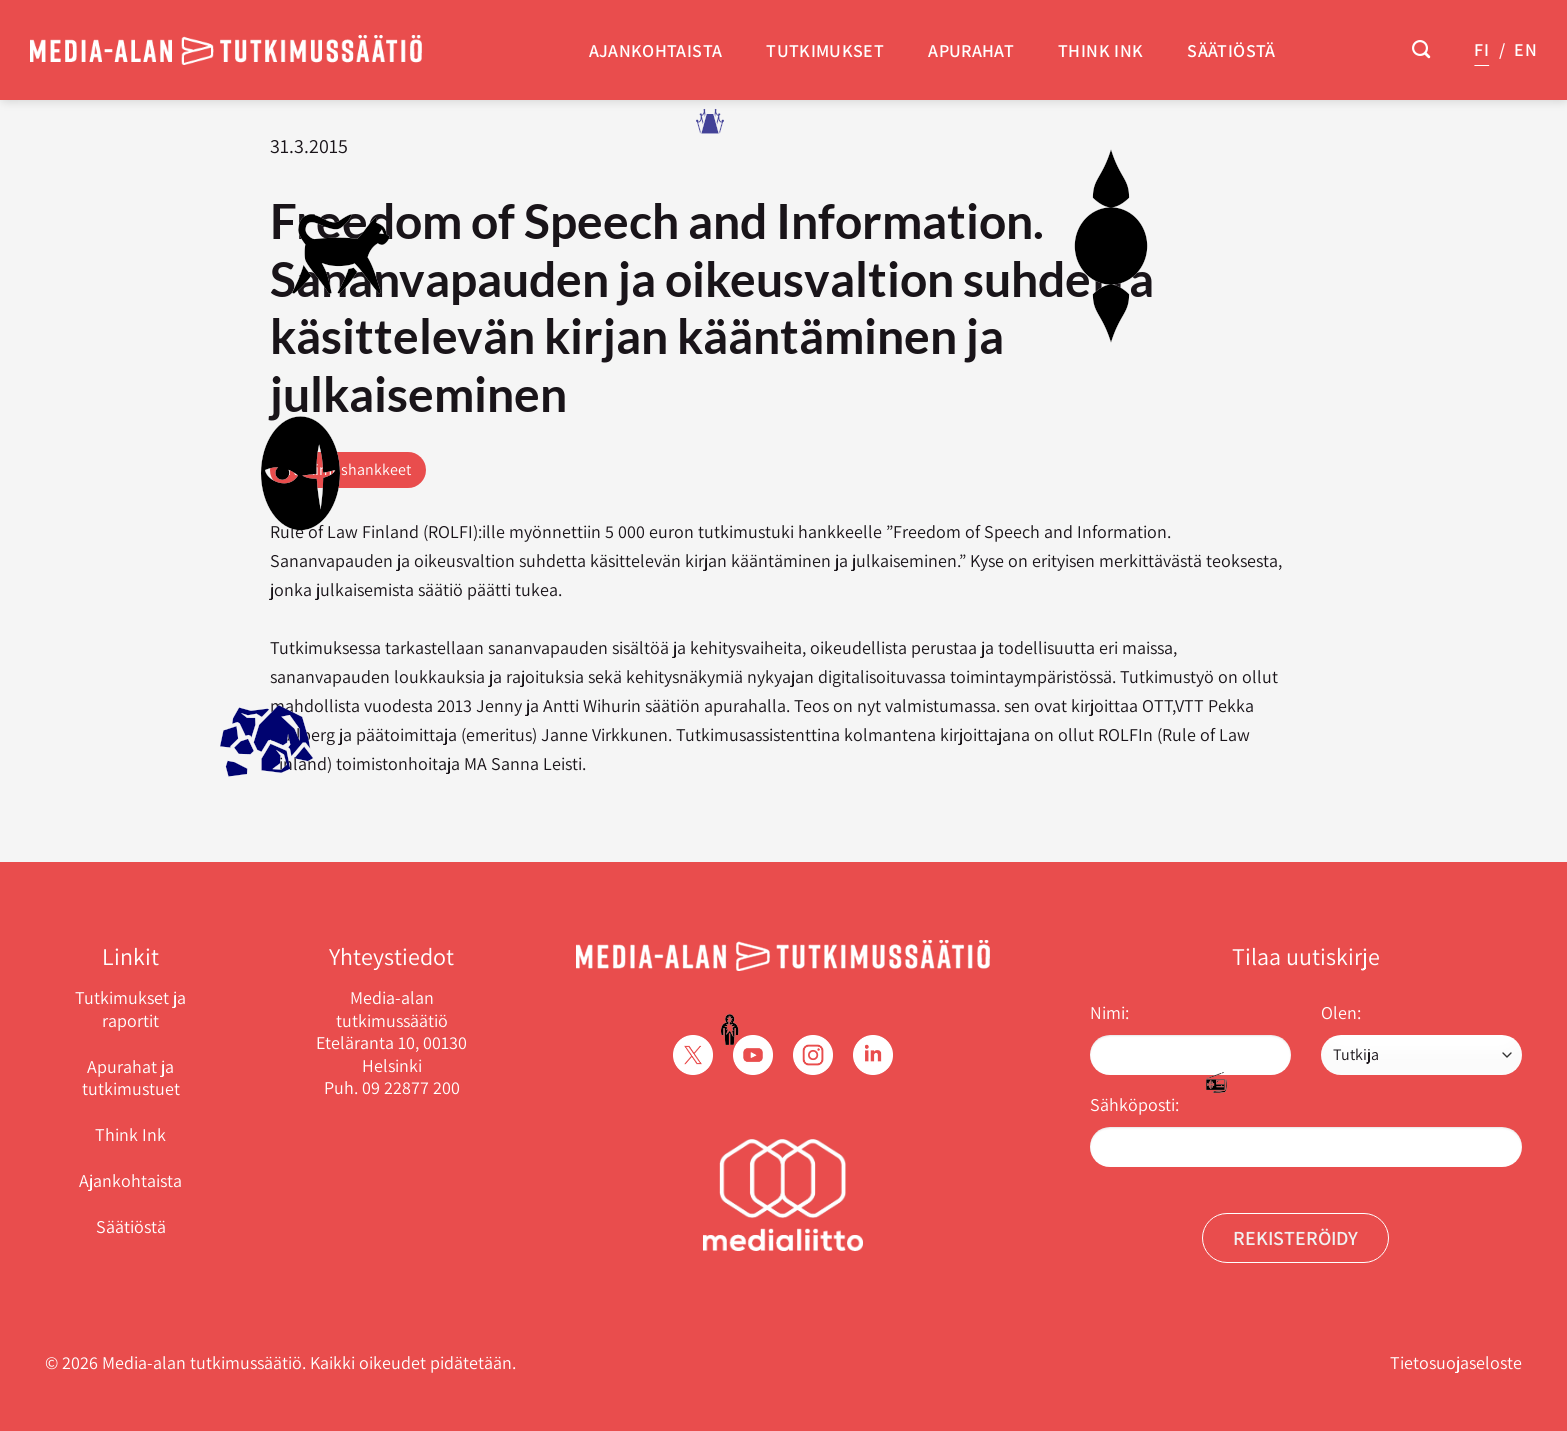 This screenshot has width=1567, height=1431. I want to click on indicates a cat or pet-related category, so click(341, 254).